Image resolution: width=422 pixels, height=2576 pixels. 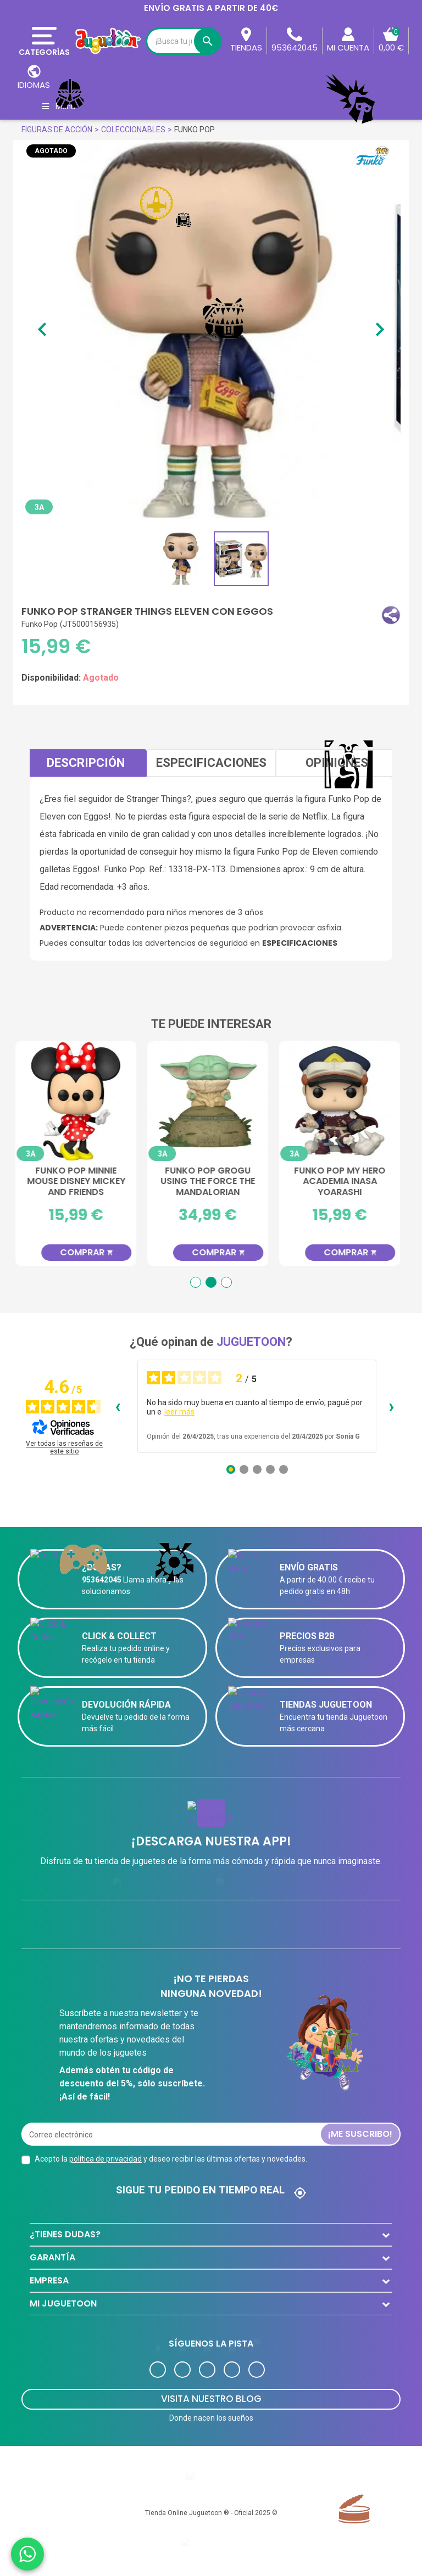 I want to click on indicates critical hit or headshot damage, so click(x=351, y=98).